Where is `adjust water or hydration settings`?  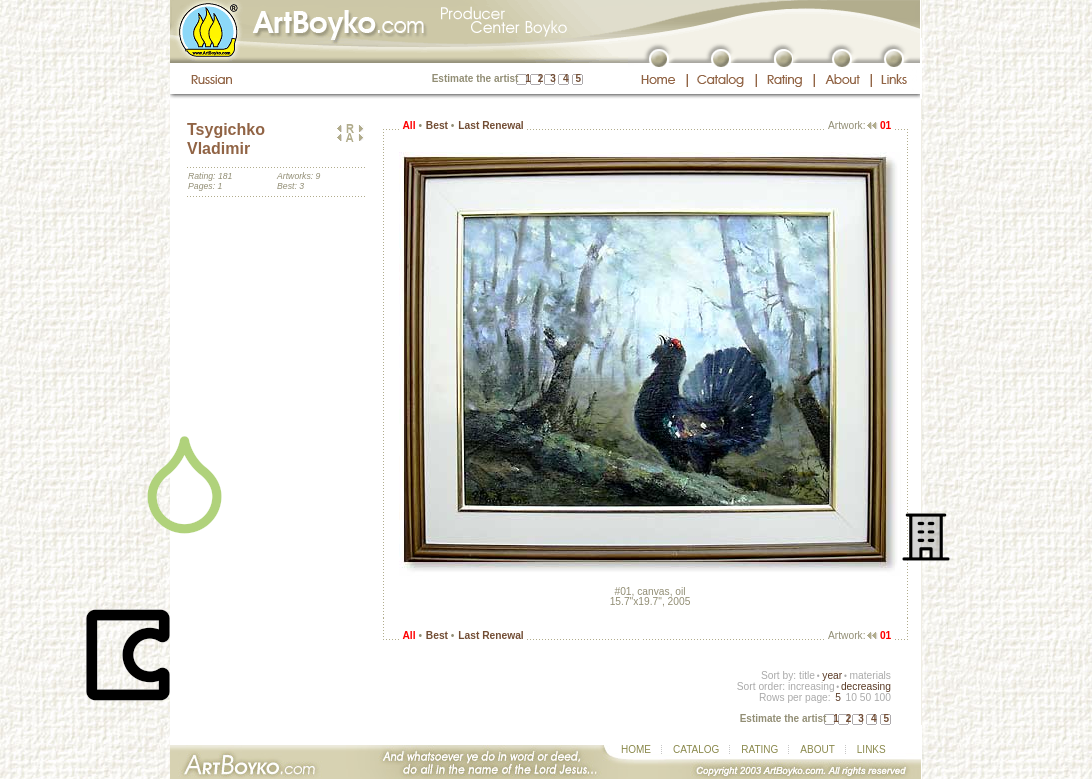 adjust water or hydration settings is located at coordinates (184, 482).